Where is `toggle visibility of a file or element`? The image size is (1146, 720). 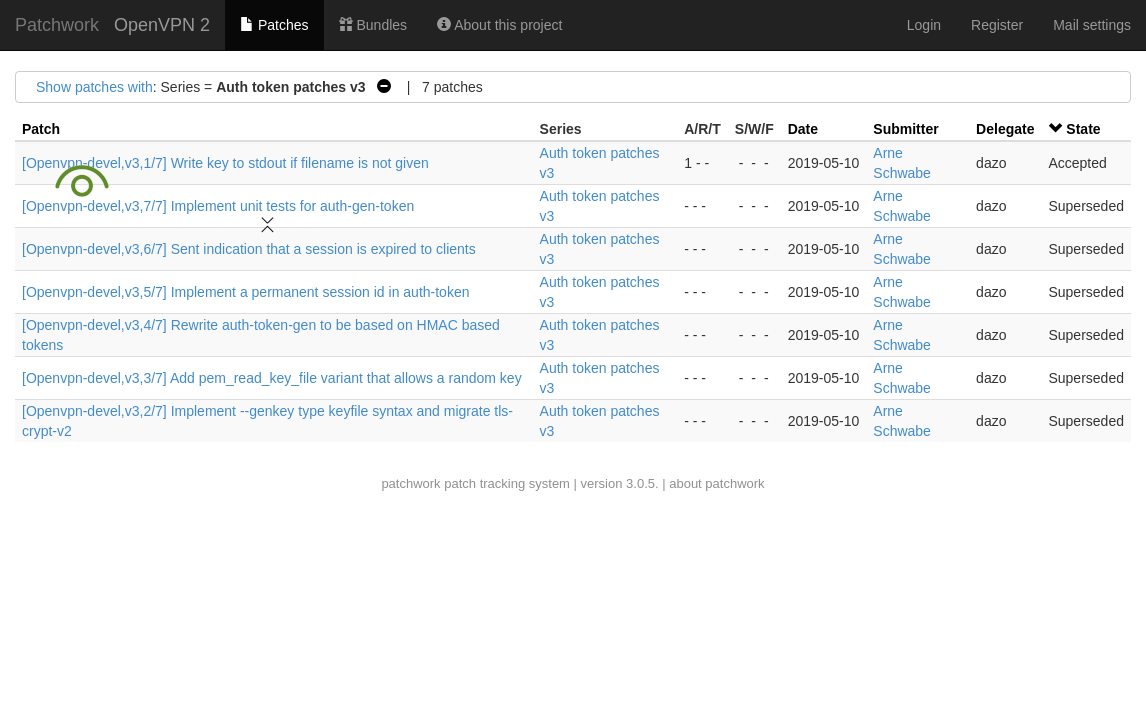 toggle visibility of a file or element is located at coordinates (82, 183).